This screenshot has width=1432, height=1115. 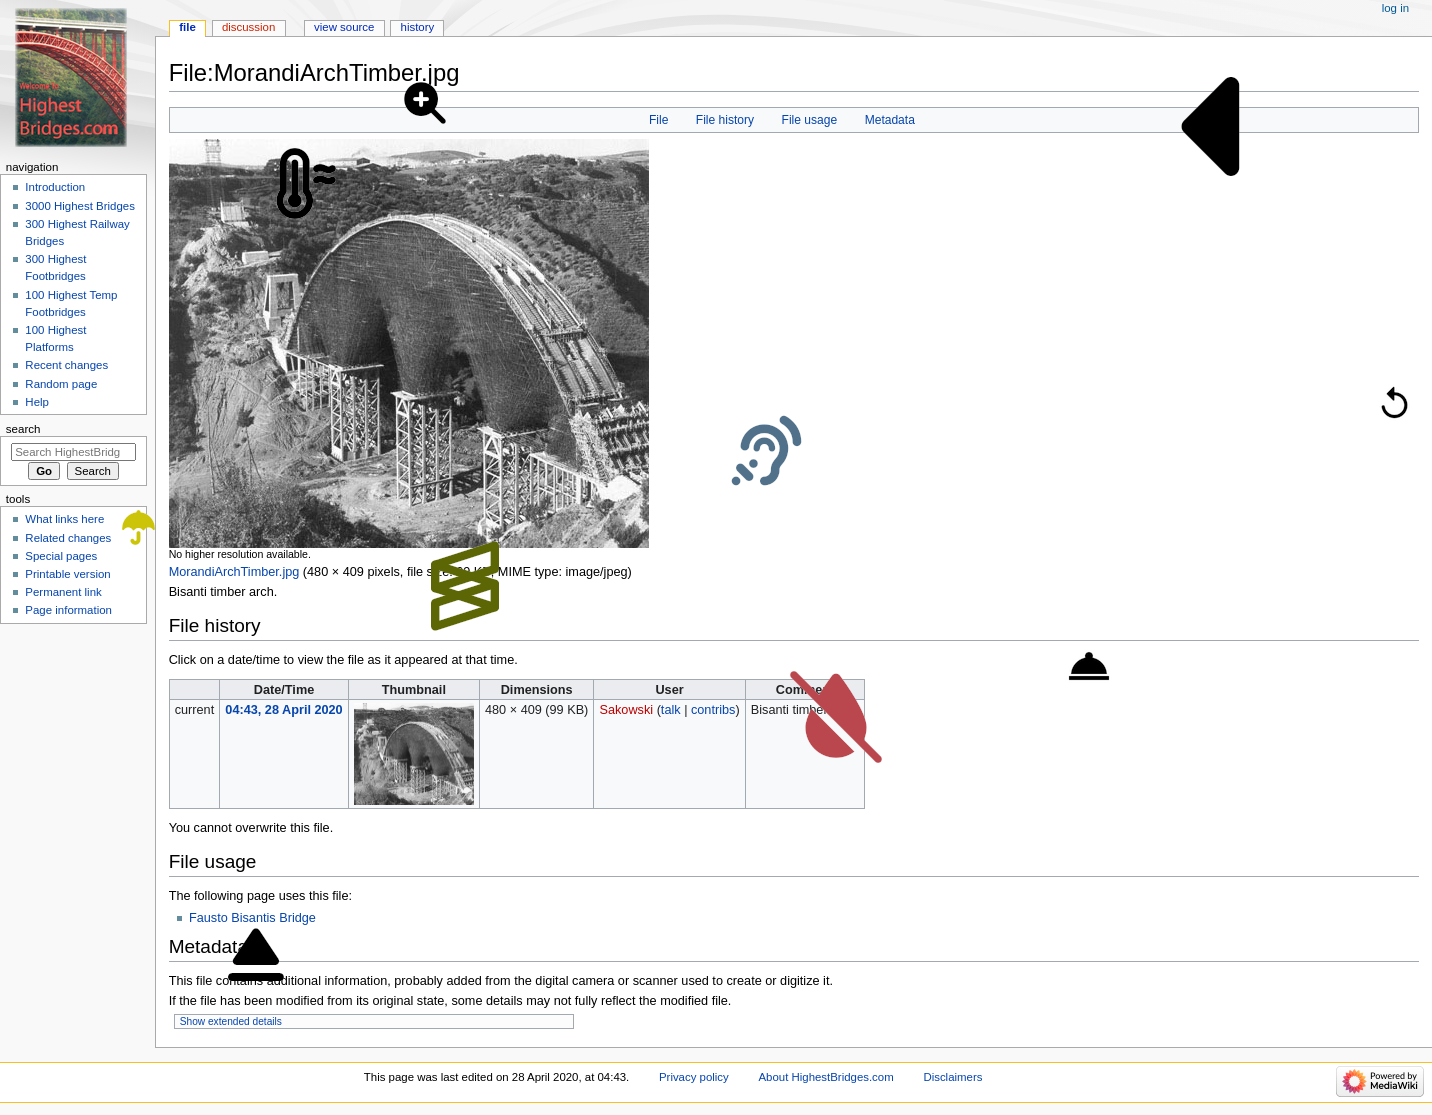 What do you see at coordinates (1214, 126) in the screenshot?
I see `go back to the previous screen` at bounding box center [1214, 126].